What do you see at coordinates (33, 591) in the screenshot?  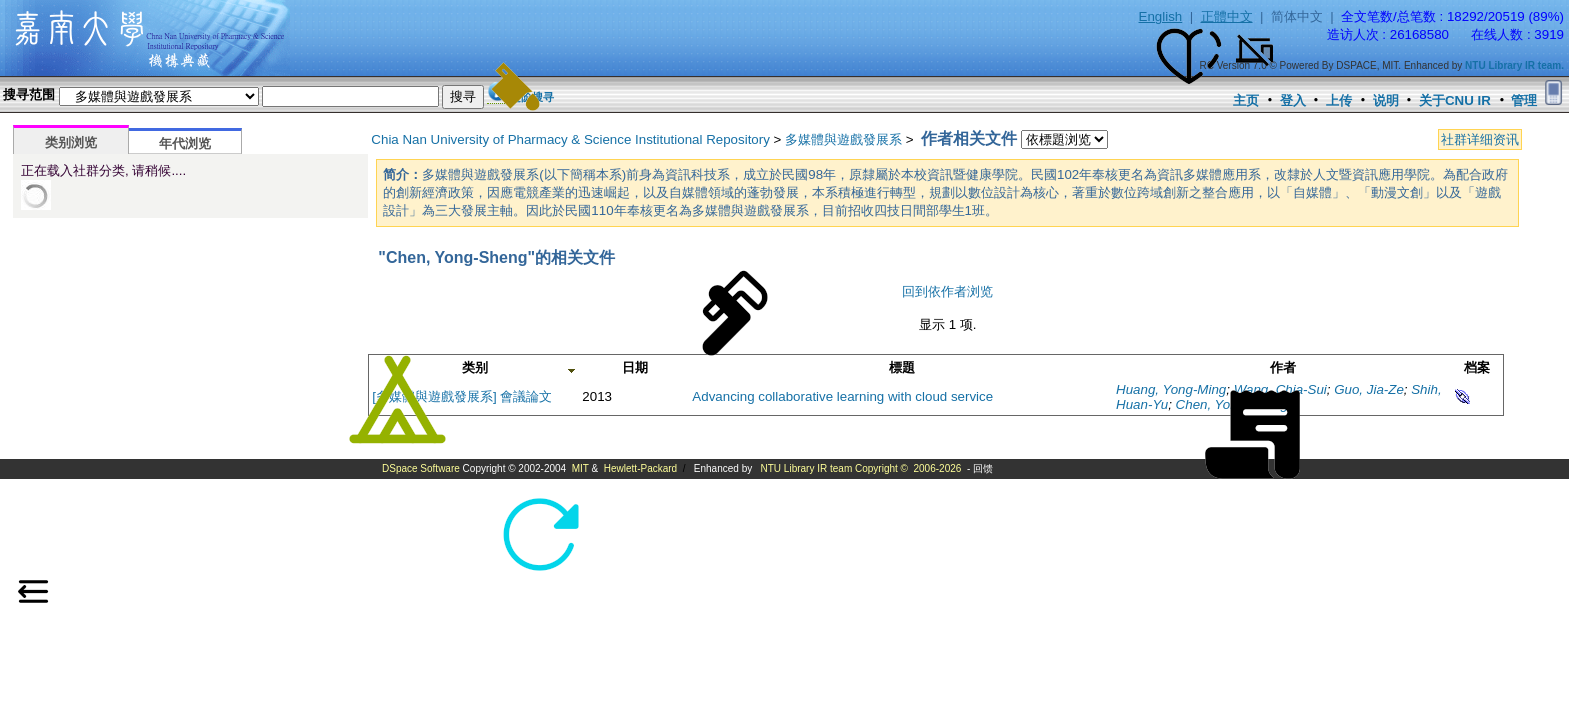 I see `go back to previous menu` at bounding box center [33, 591].